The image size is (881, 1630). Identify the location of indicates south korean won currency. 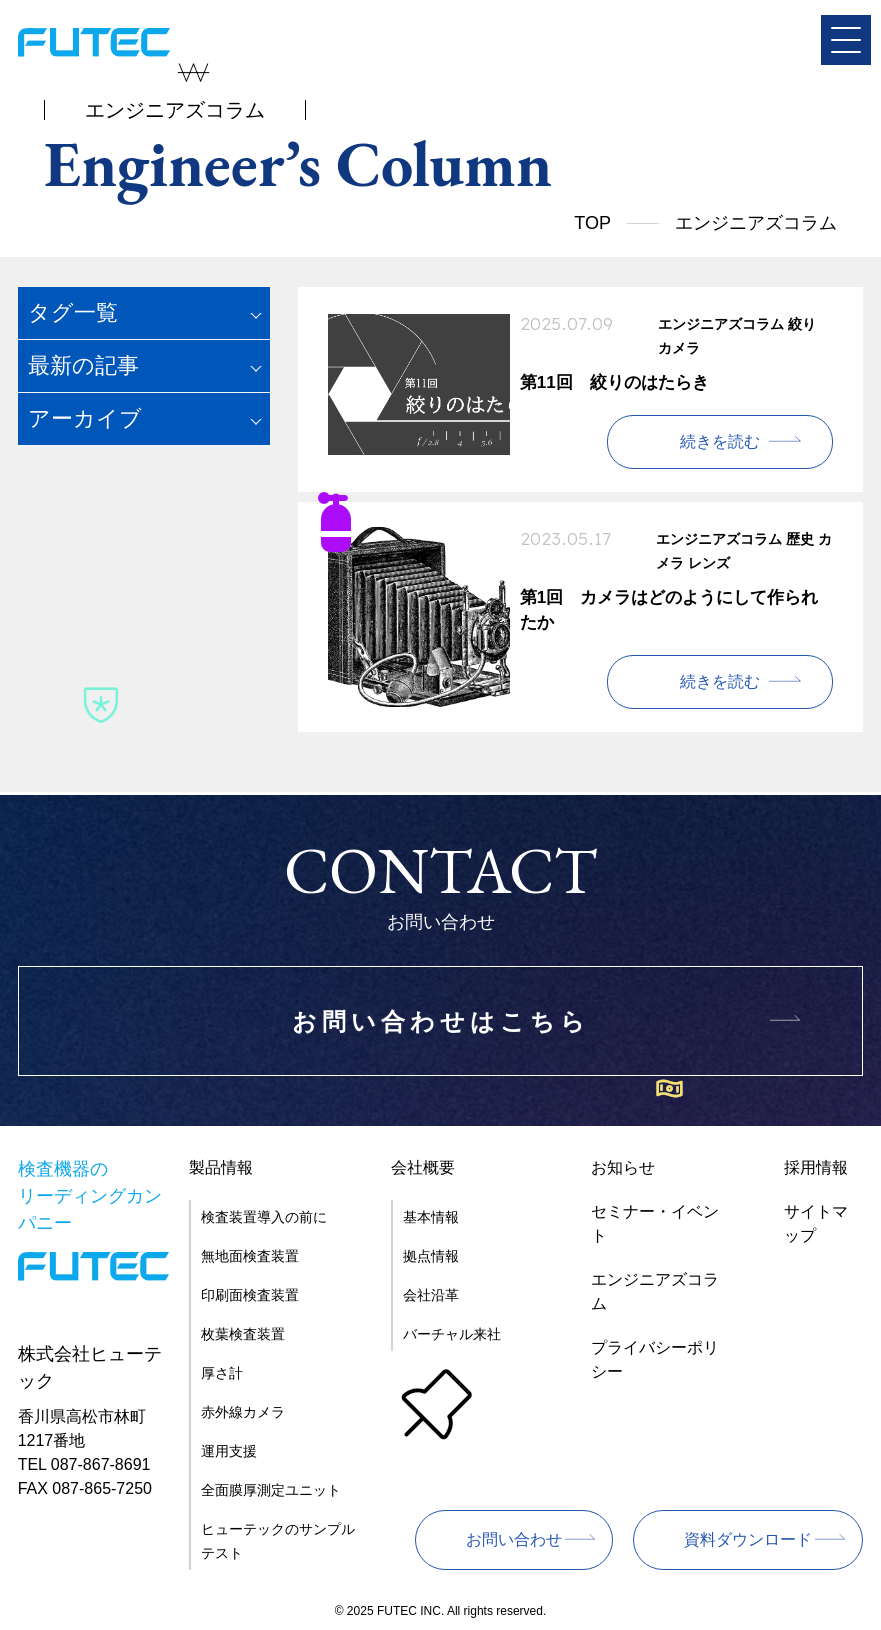
(193, 71).